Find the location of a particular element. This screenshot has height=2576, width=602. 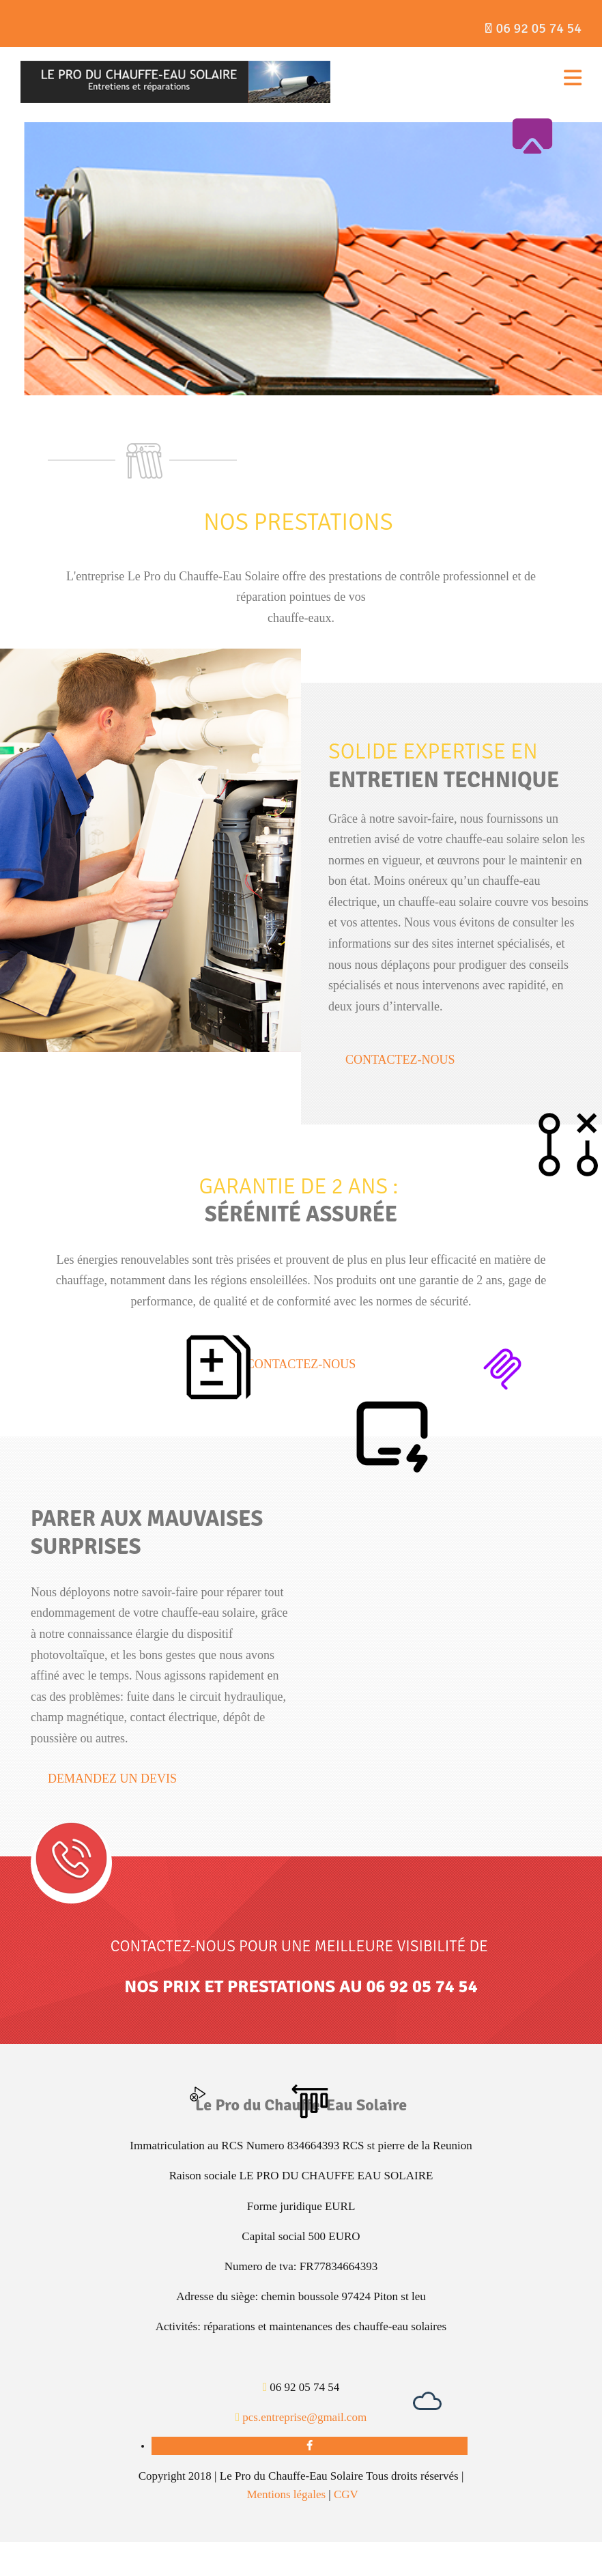

access cloud storage is located at coordinates (427, 2402).